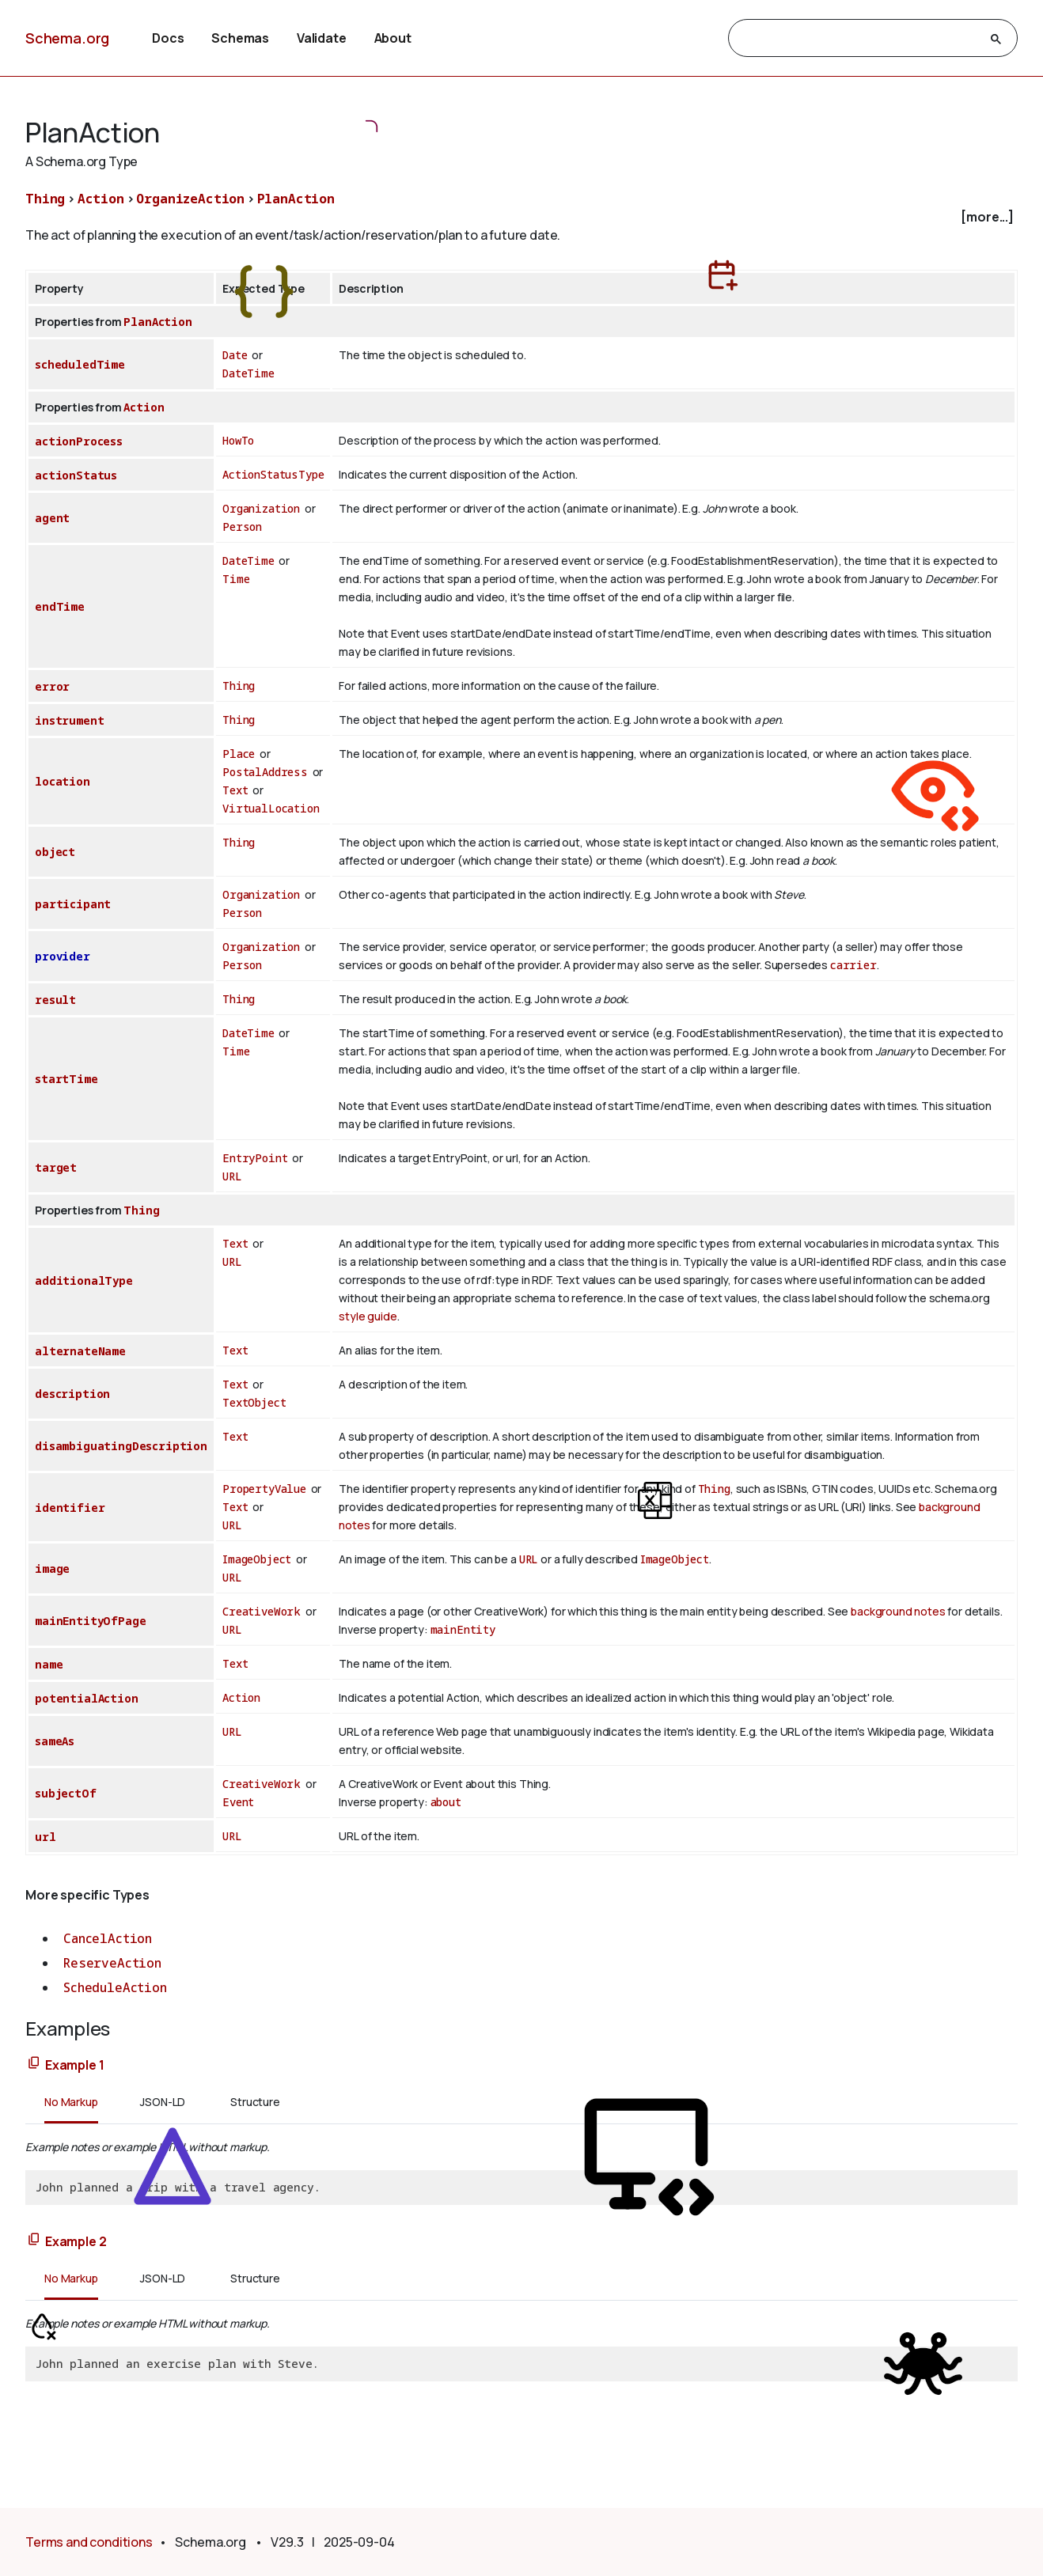 This screenshot has width=1043, height=2576. I want to click on disable water or liquid-related feature, so click(42, 2326).